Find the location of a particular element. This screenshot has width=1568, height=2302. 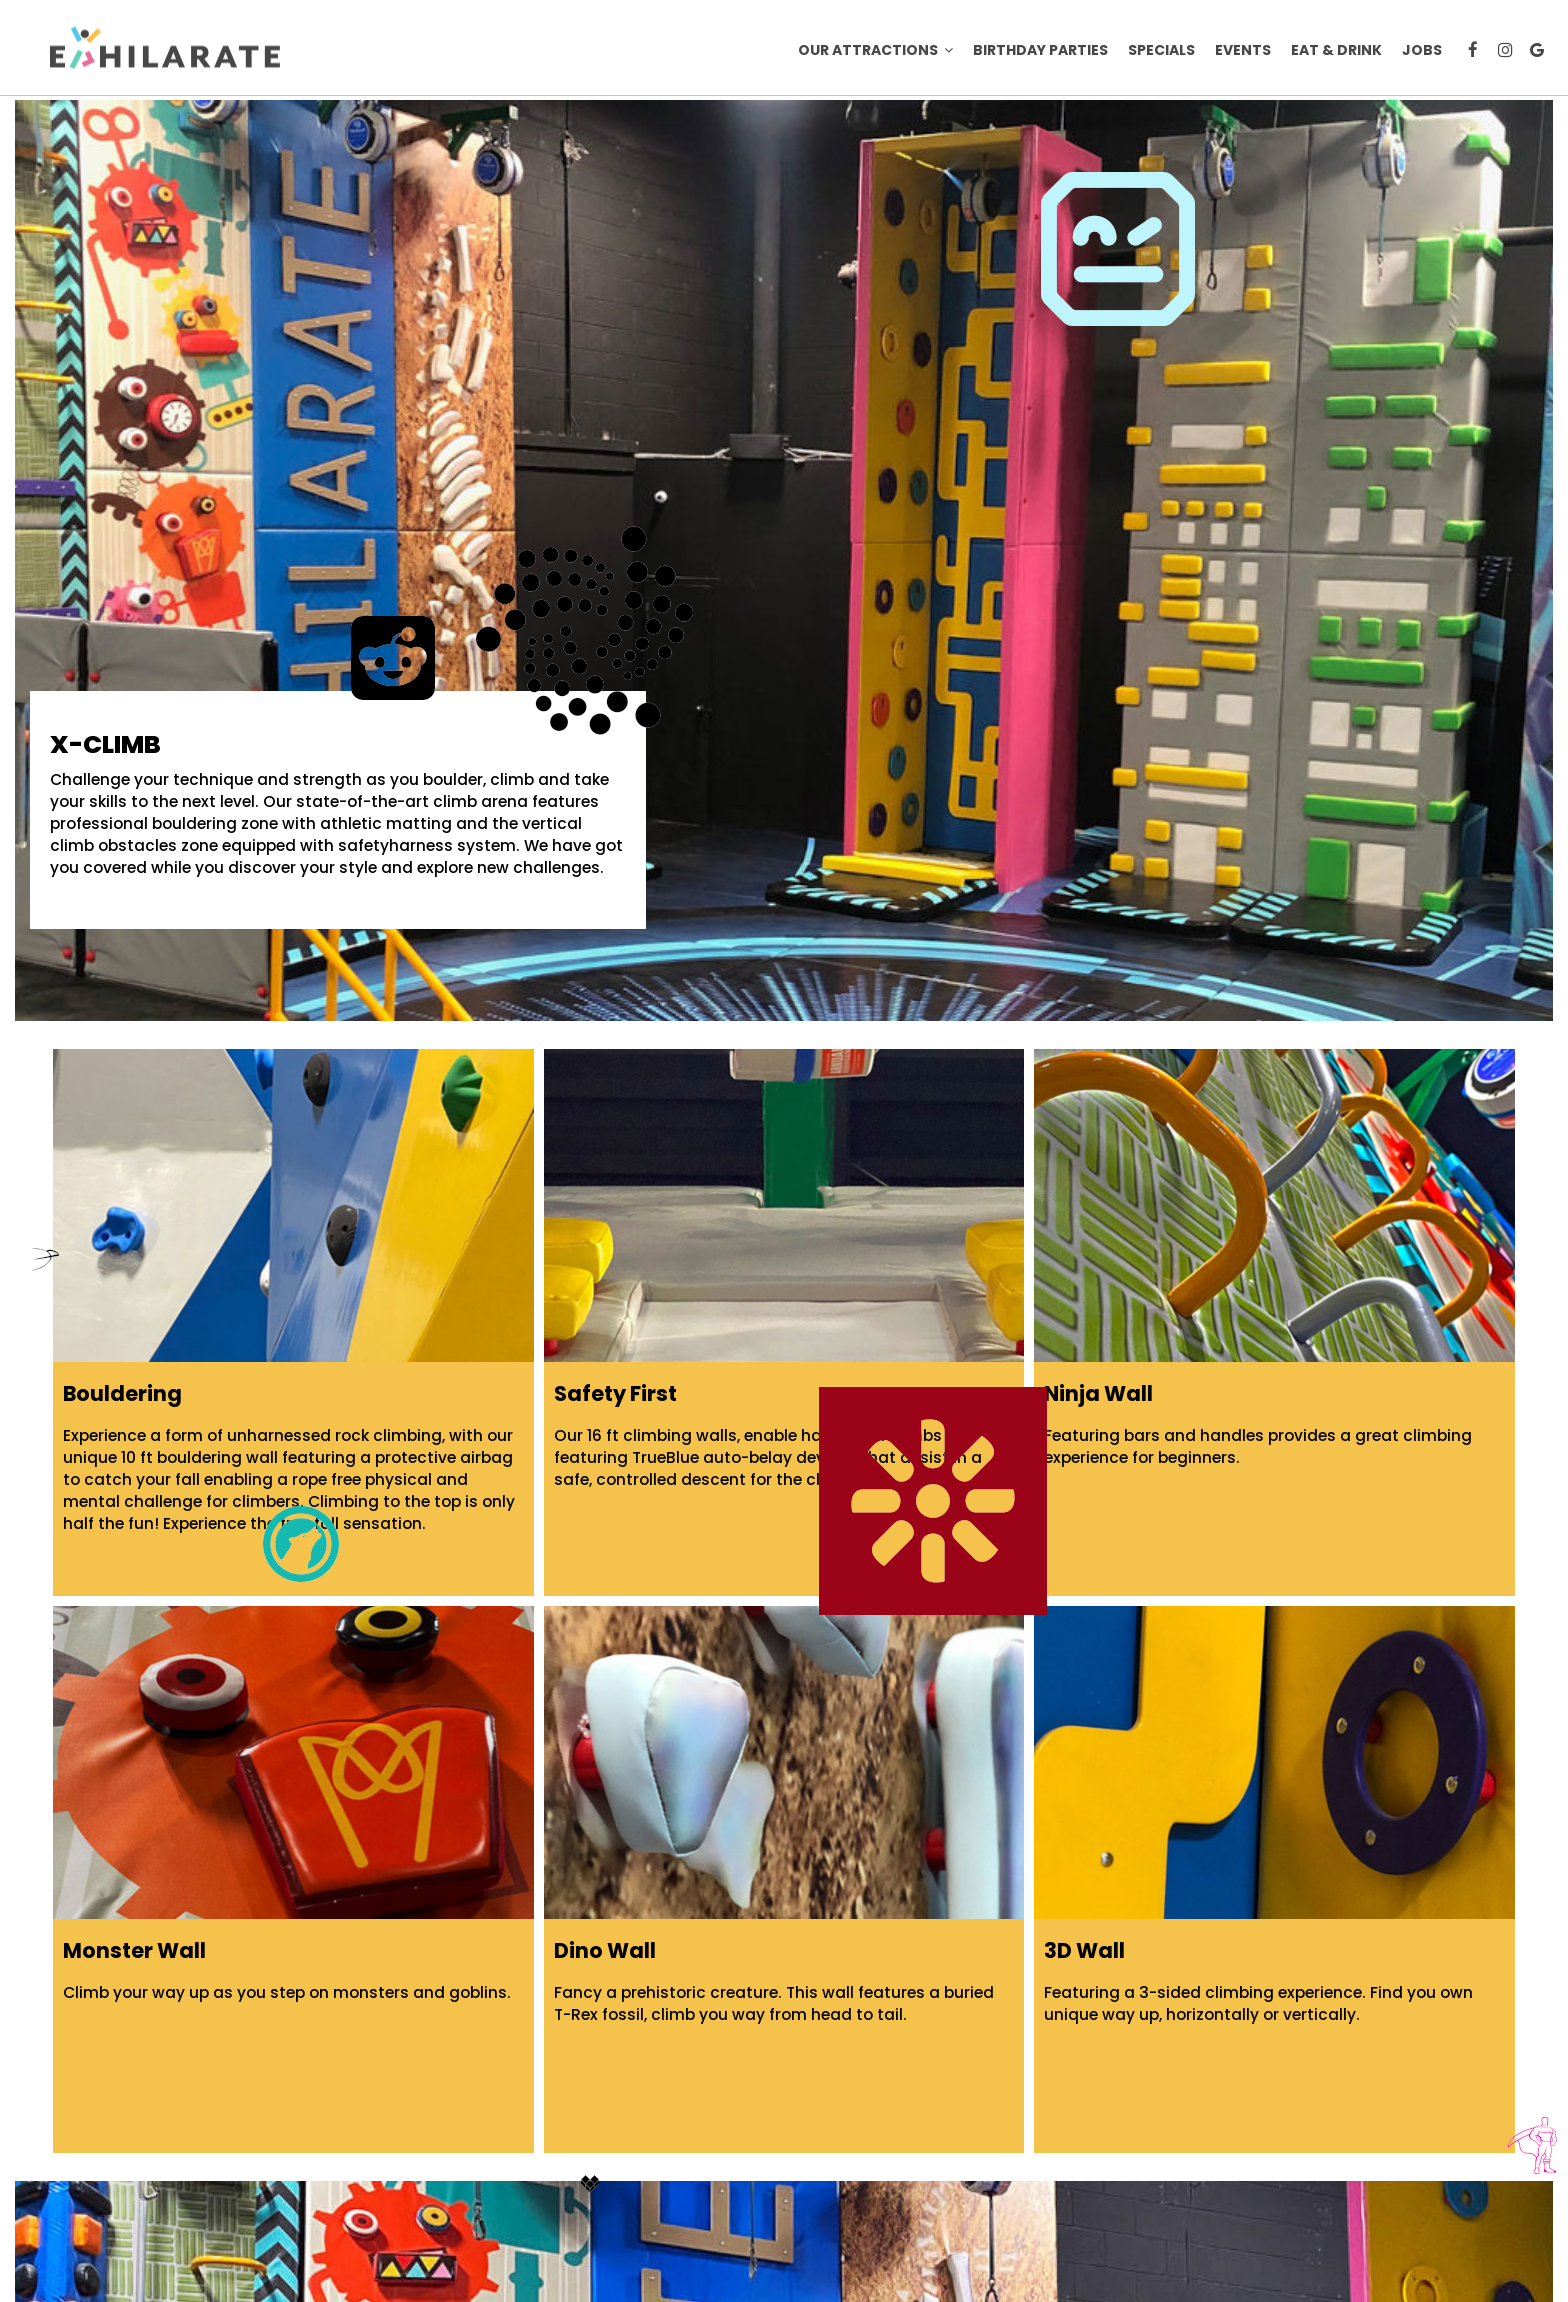

greensock animation platform (gsap) logo is located at coordinates (1532, 2145).